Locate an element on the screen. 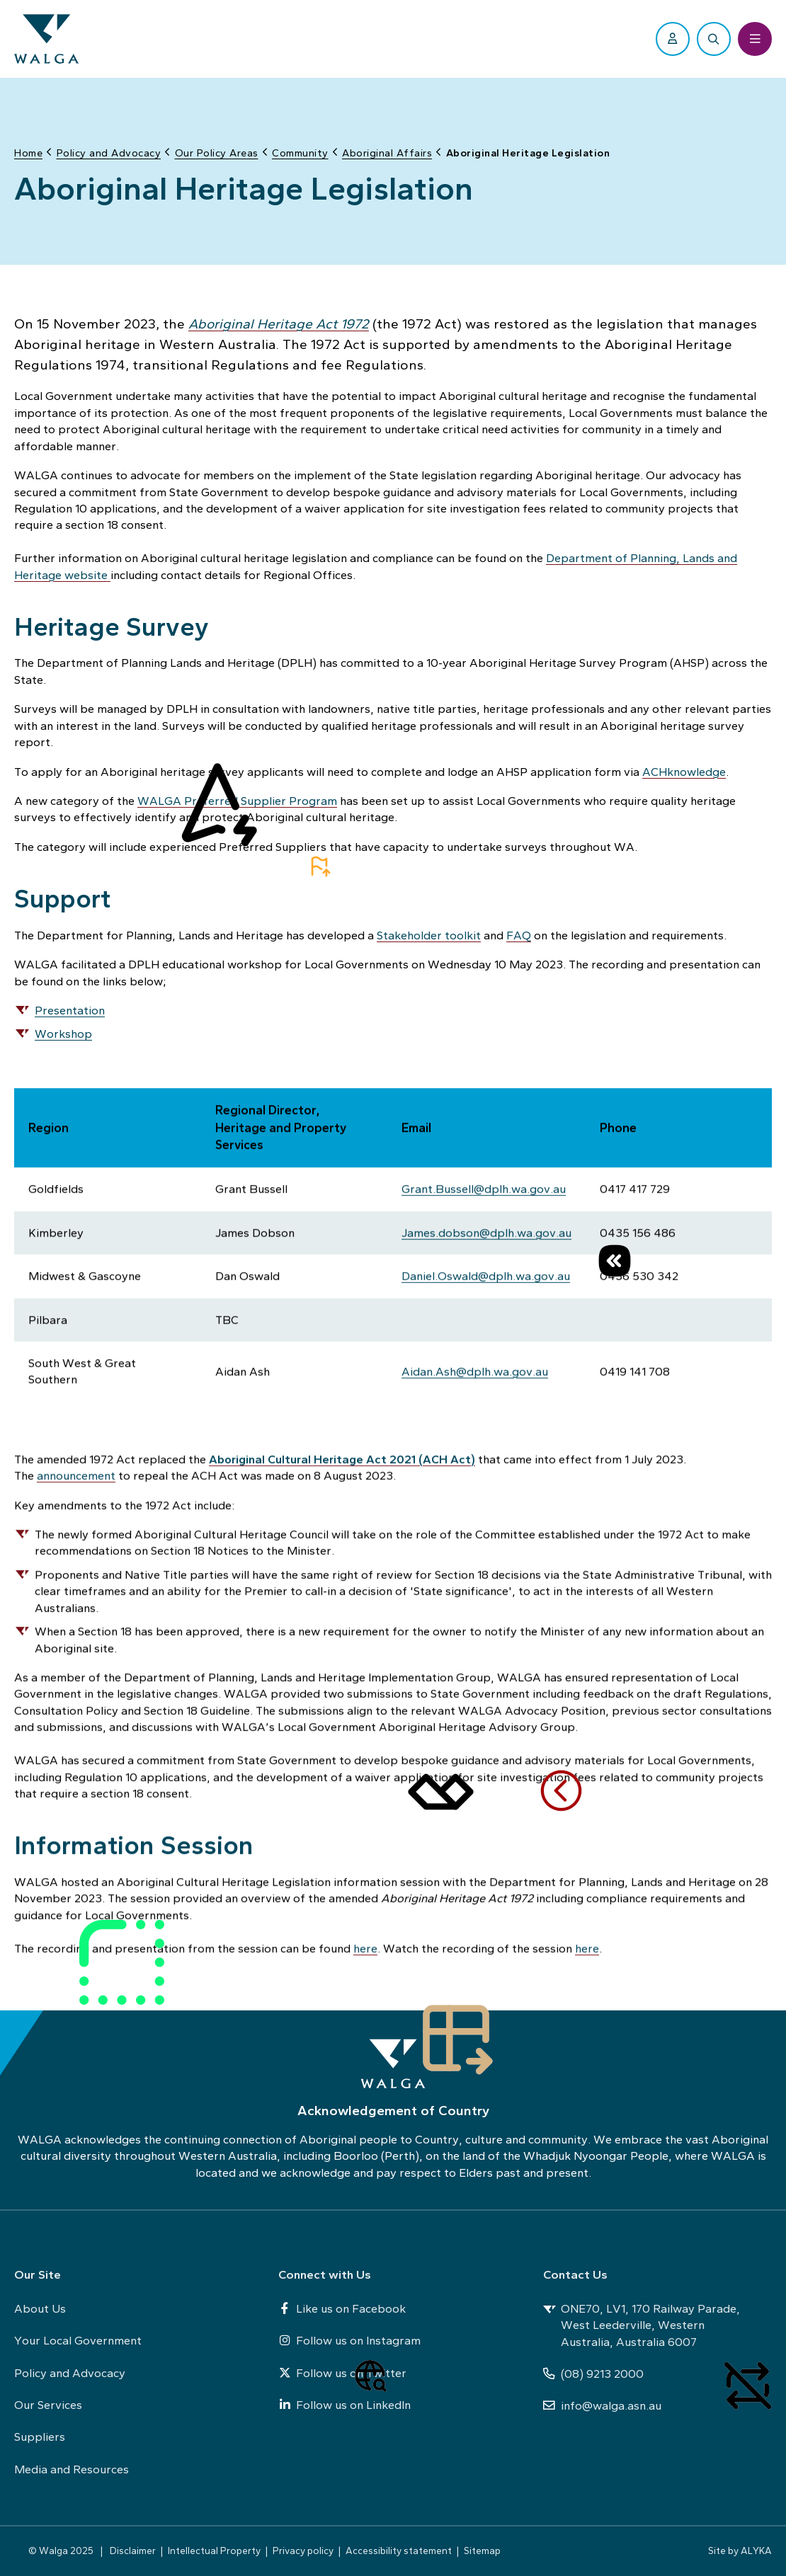 The height and width of the screenshot is (2576, 786). upload or submit a flag report is located at coordinates (319, 866).